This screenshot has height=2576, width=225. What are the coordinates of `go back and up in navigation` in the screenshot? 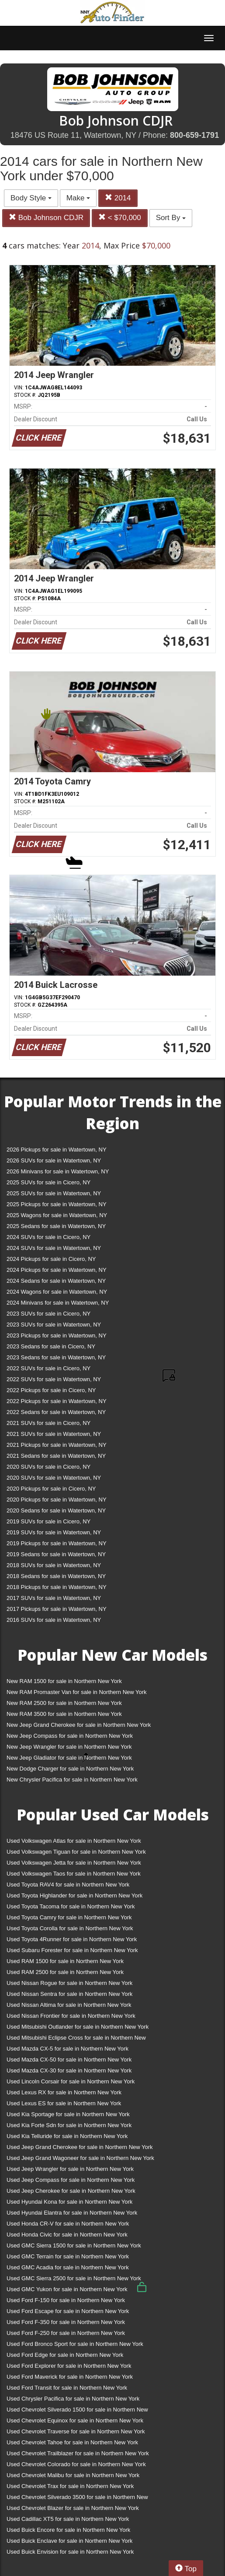 It's located at (85, 1757).